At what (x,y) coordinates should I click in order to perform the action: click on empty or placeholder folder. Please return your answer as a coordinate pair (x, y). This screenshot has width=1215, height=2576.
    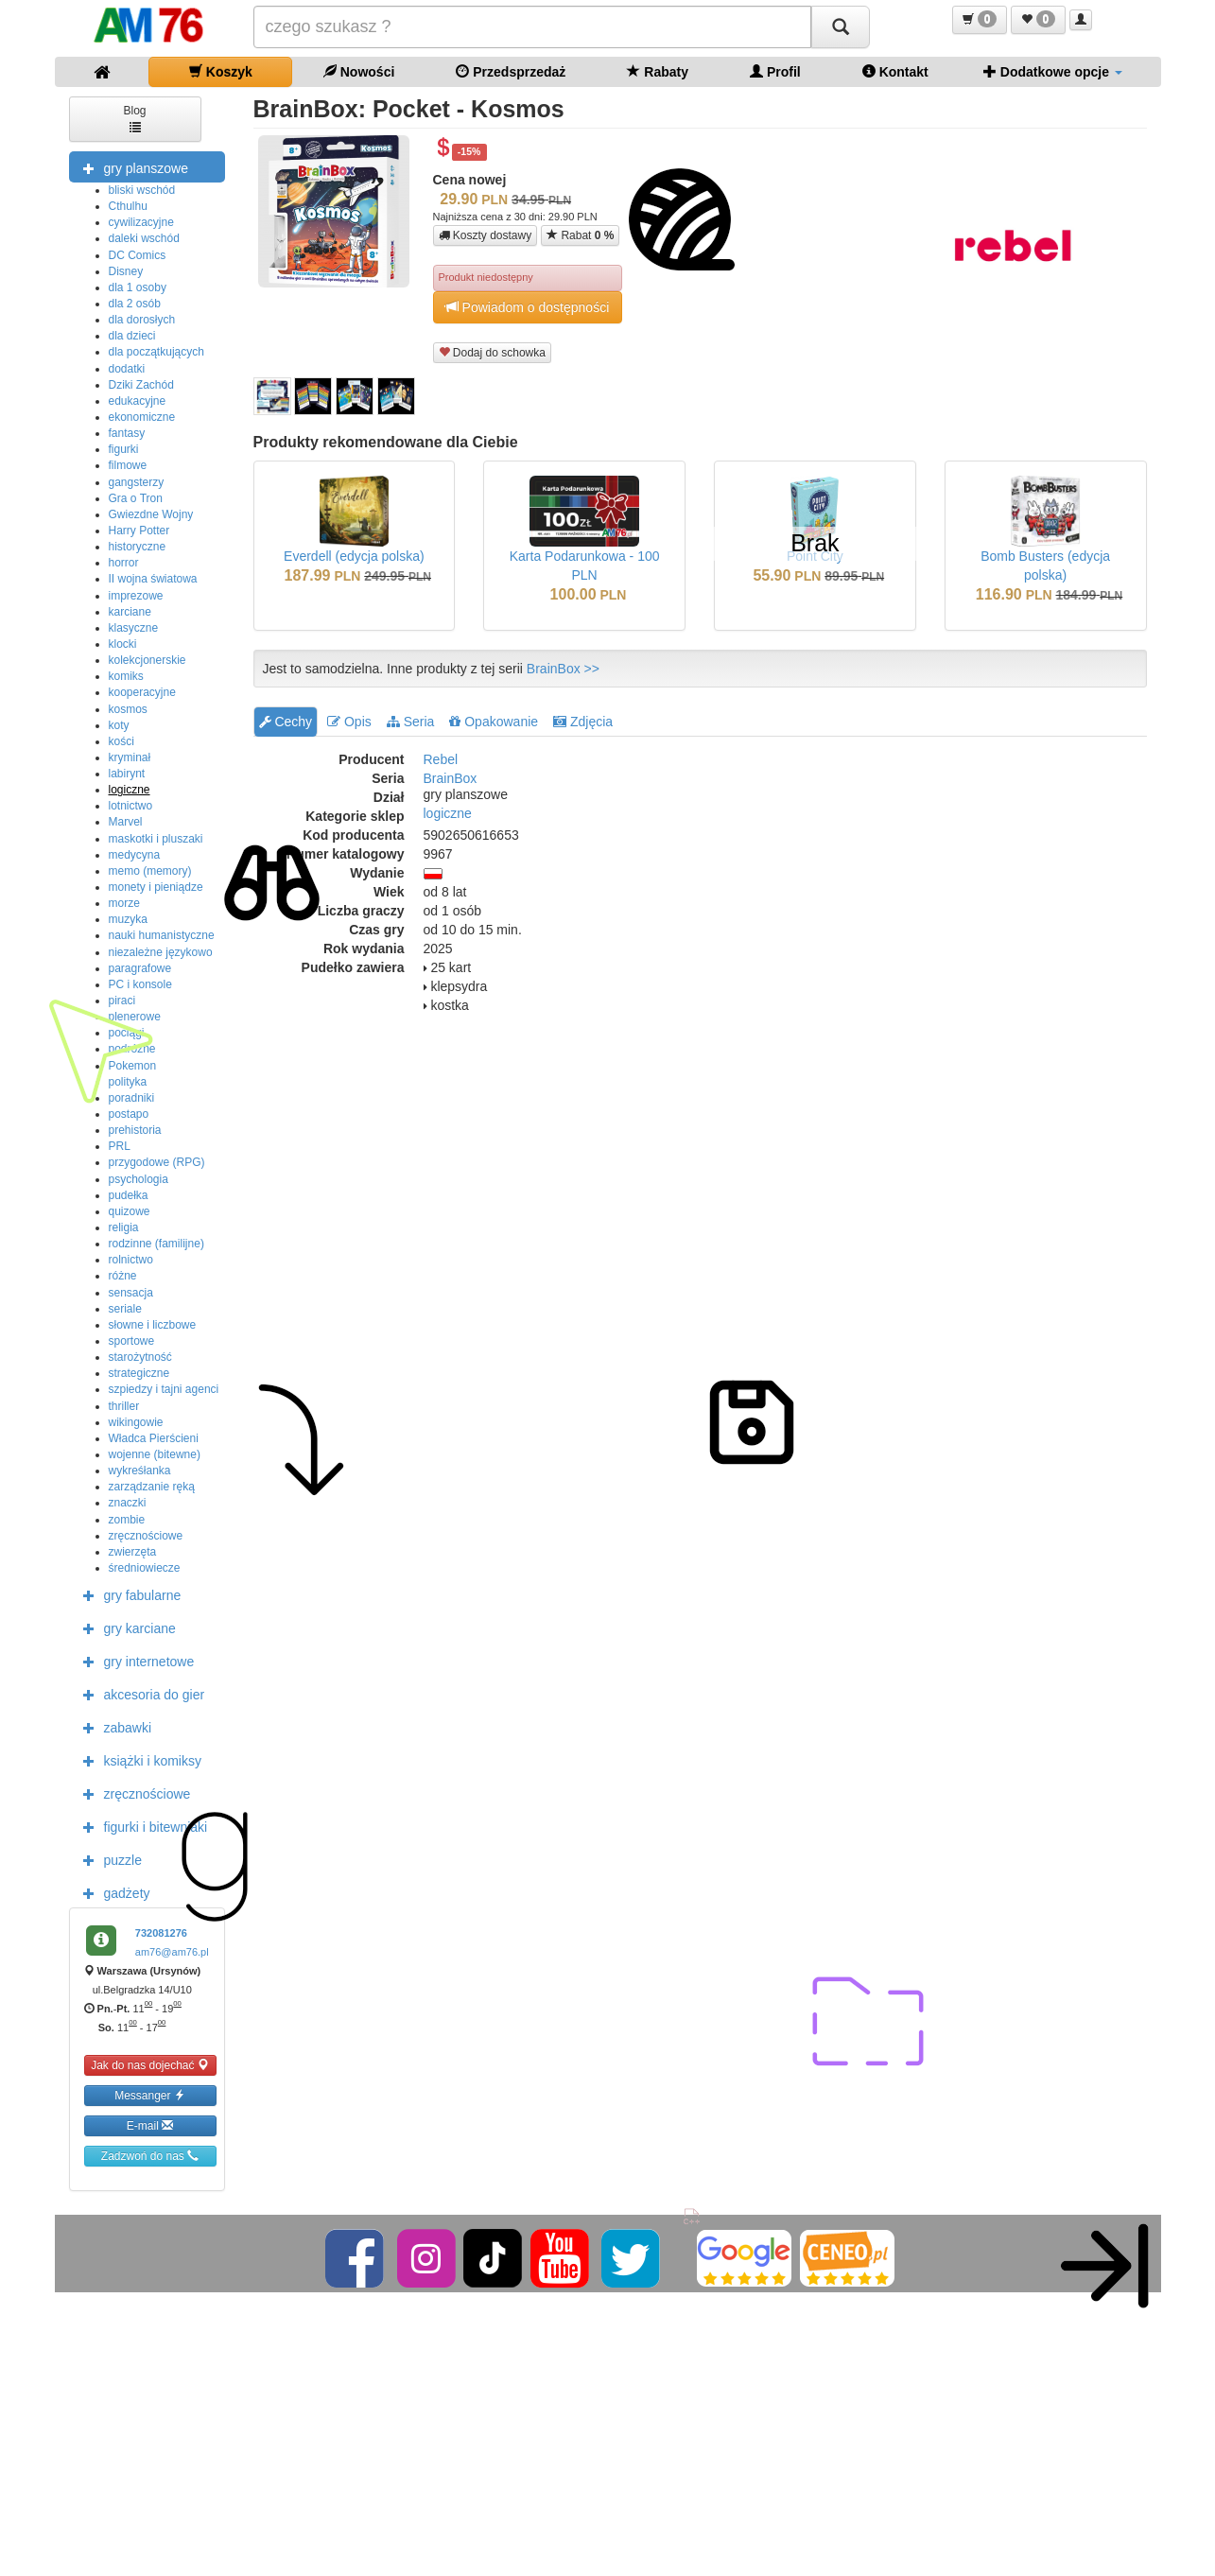
    Looking at the image, I should click on (868, 2019).